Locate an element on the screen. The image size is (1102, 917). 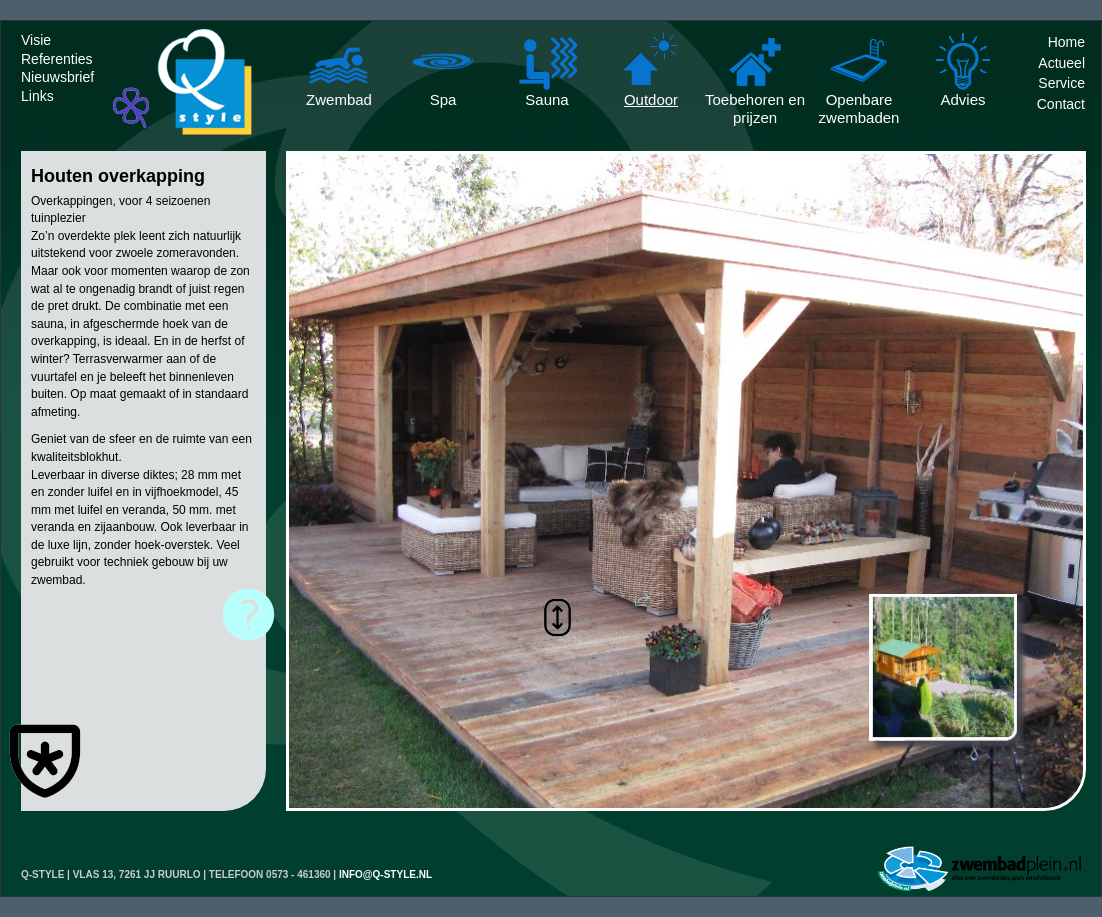
scroll up or down on the page is located at coordinates (557, 617).